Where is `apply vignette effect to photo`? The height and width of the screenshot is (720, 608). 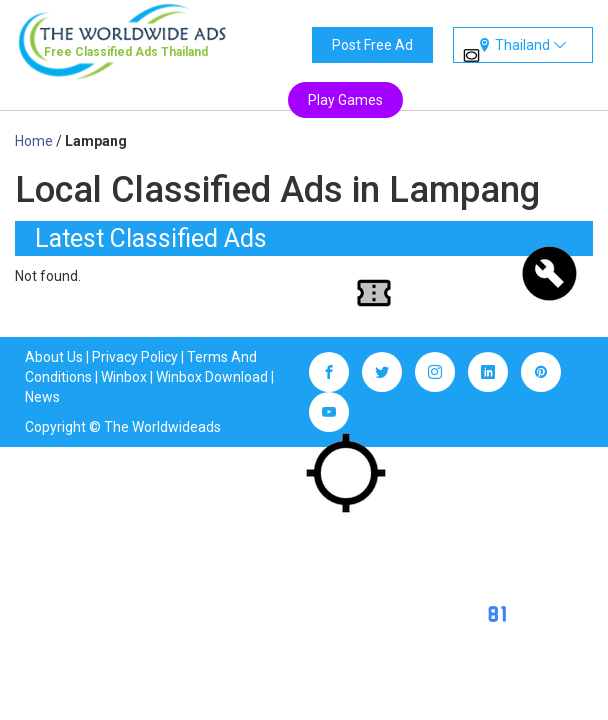
apply vignette effect to photo is located at coordinates (471, 55).